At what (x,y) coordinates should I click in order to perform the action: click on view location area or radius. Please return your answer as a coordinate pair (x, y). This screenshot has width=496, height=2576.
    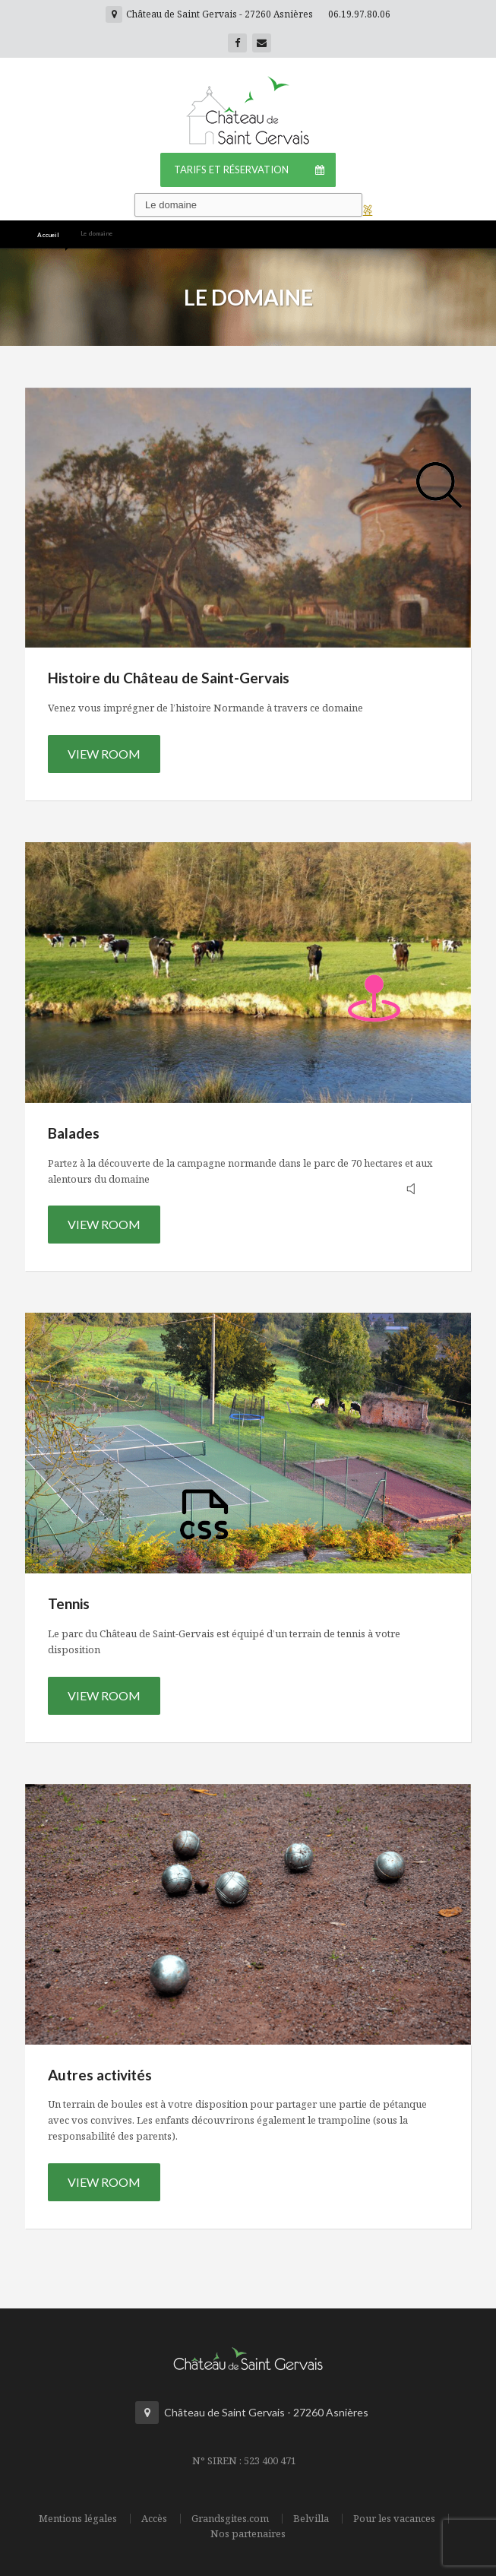
    Looking at the image, I should click on (374, 999).